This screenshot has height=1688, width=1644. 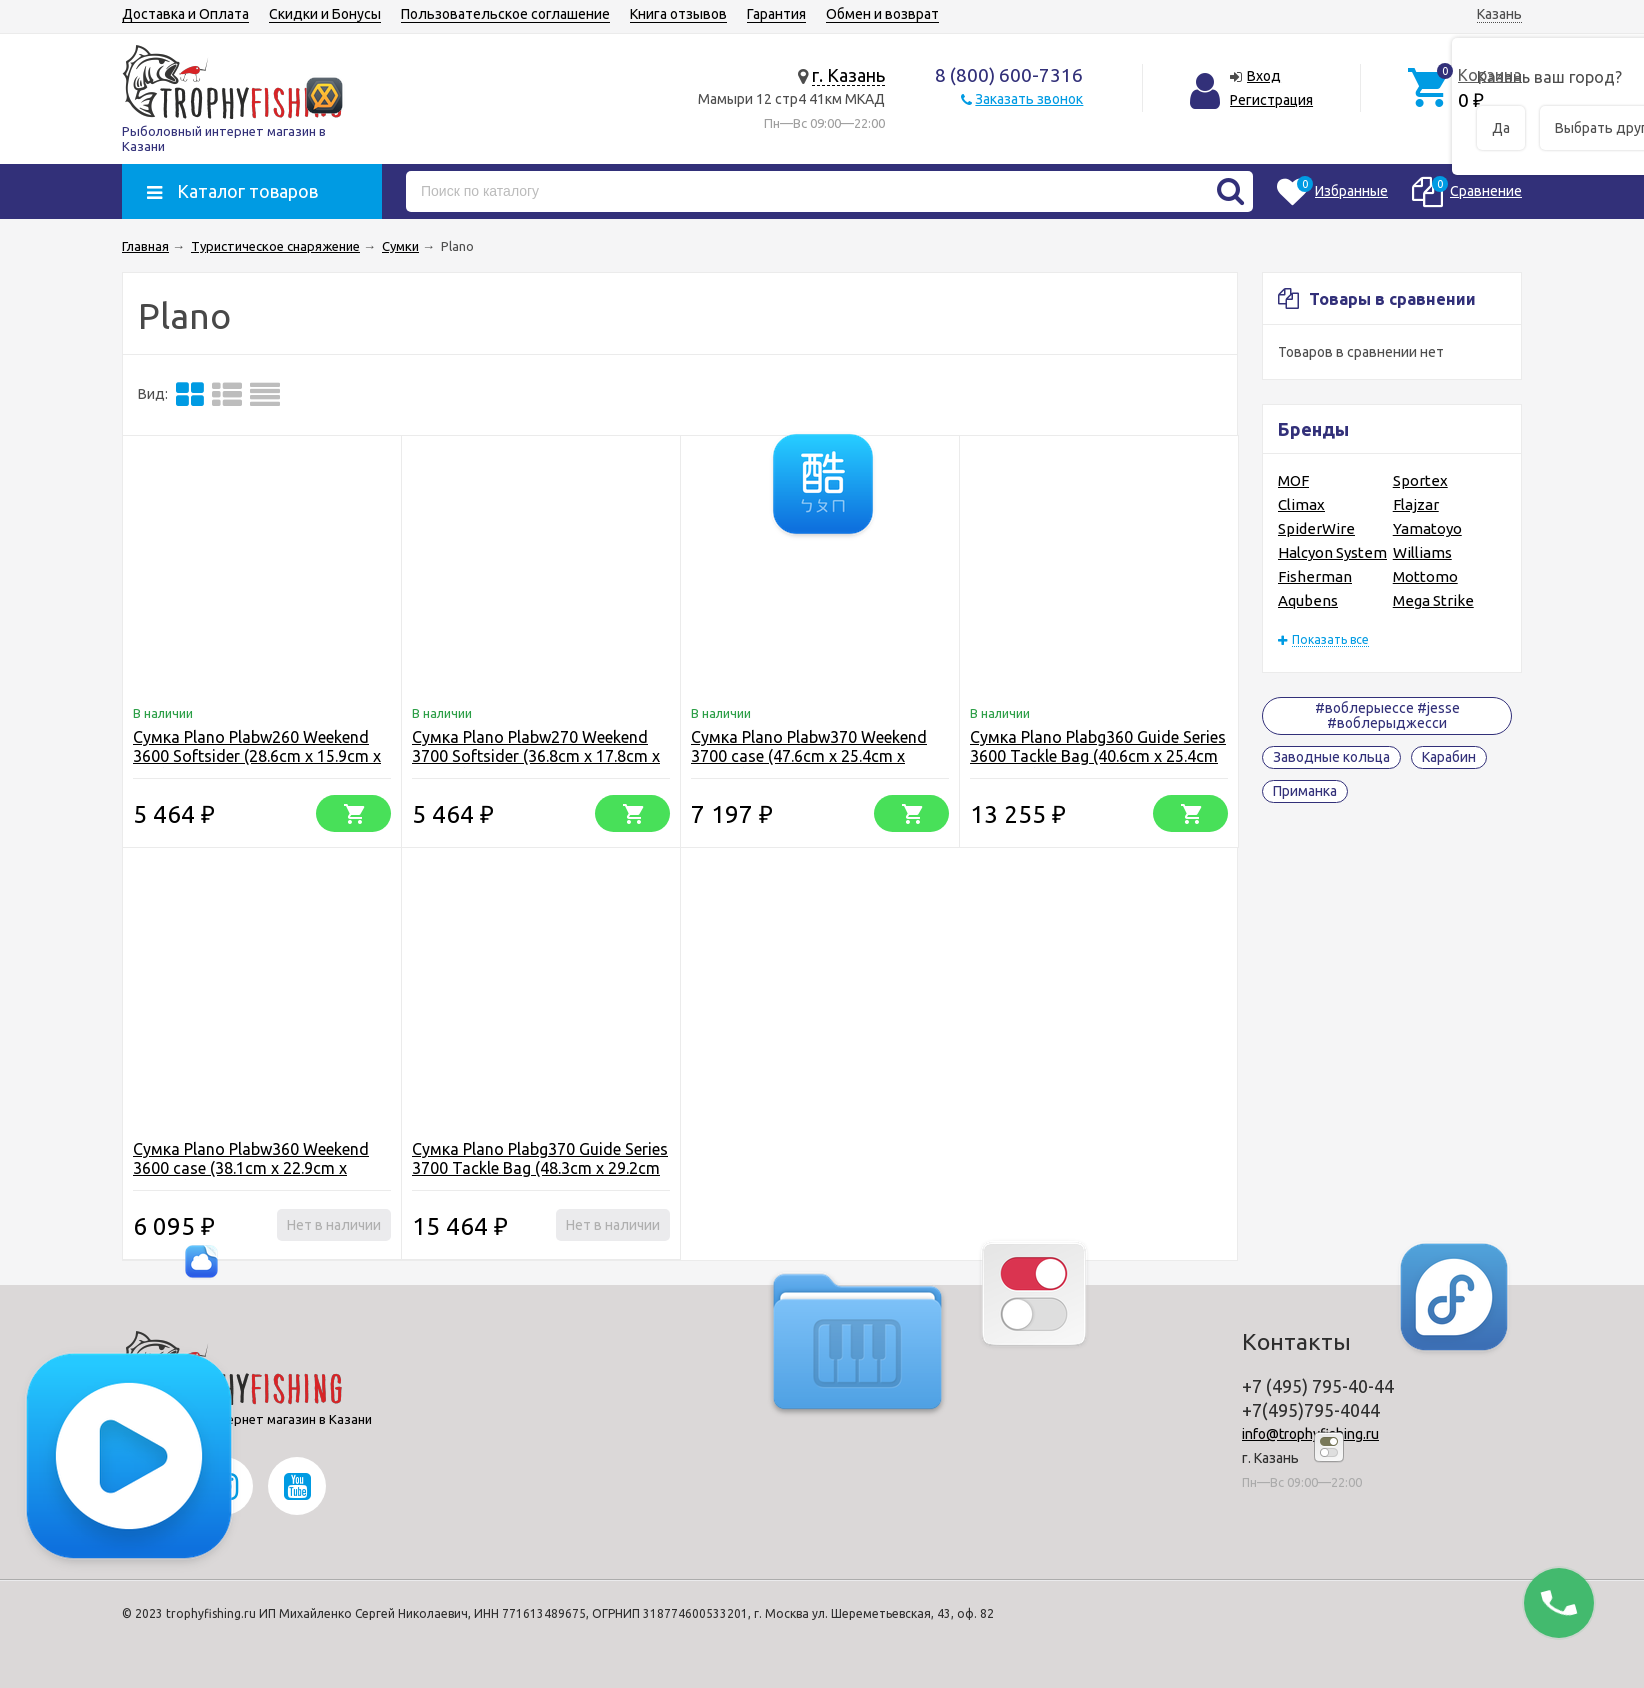 I want to click on open amberol music player, so click(x=129, y=1456).